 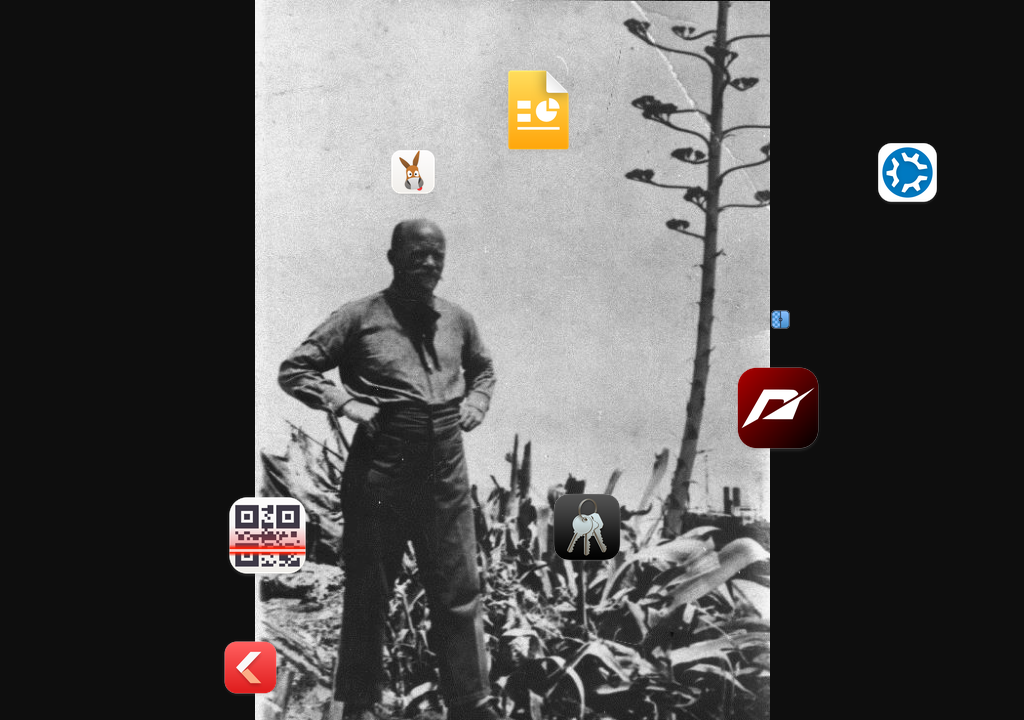 I want to click on open keychain access to manage saved passwords, so click(x=587, y=527).